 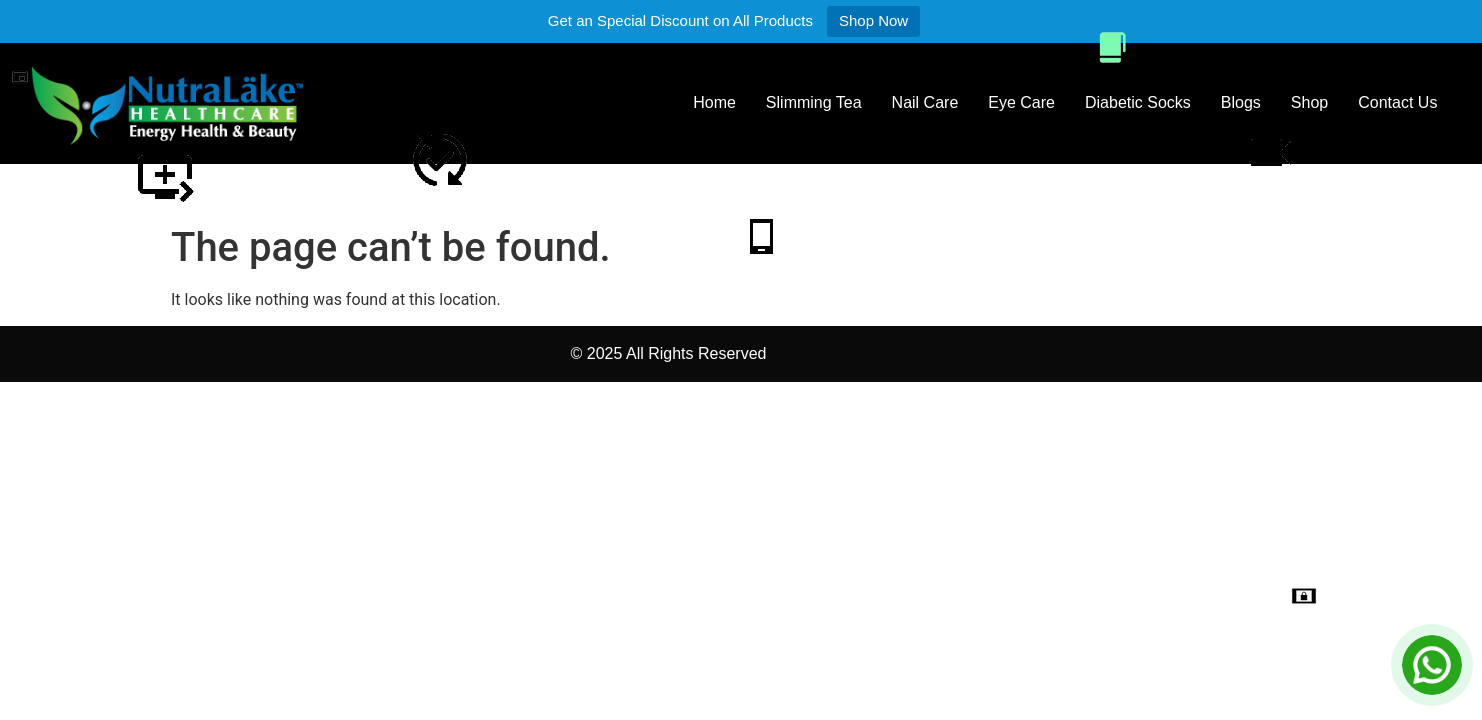 I want to click on add to play next in queue, so click(x=165, y=177).